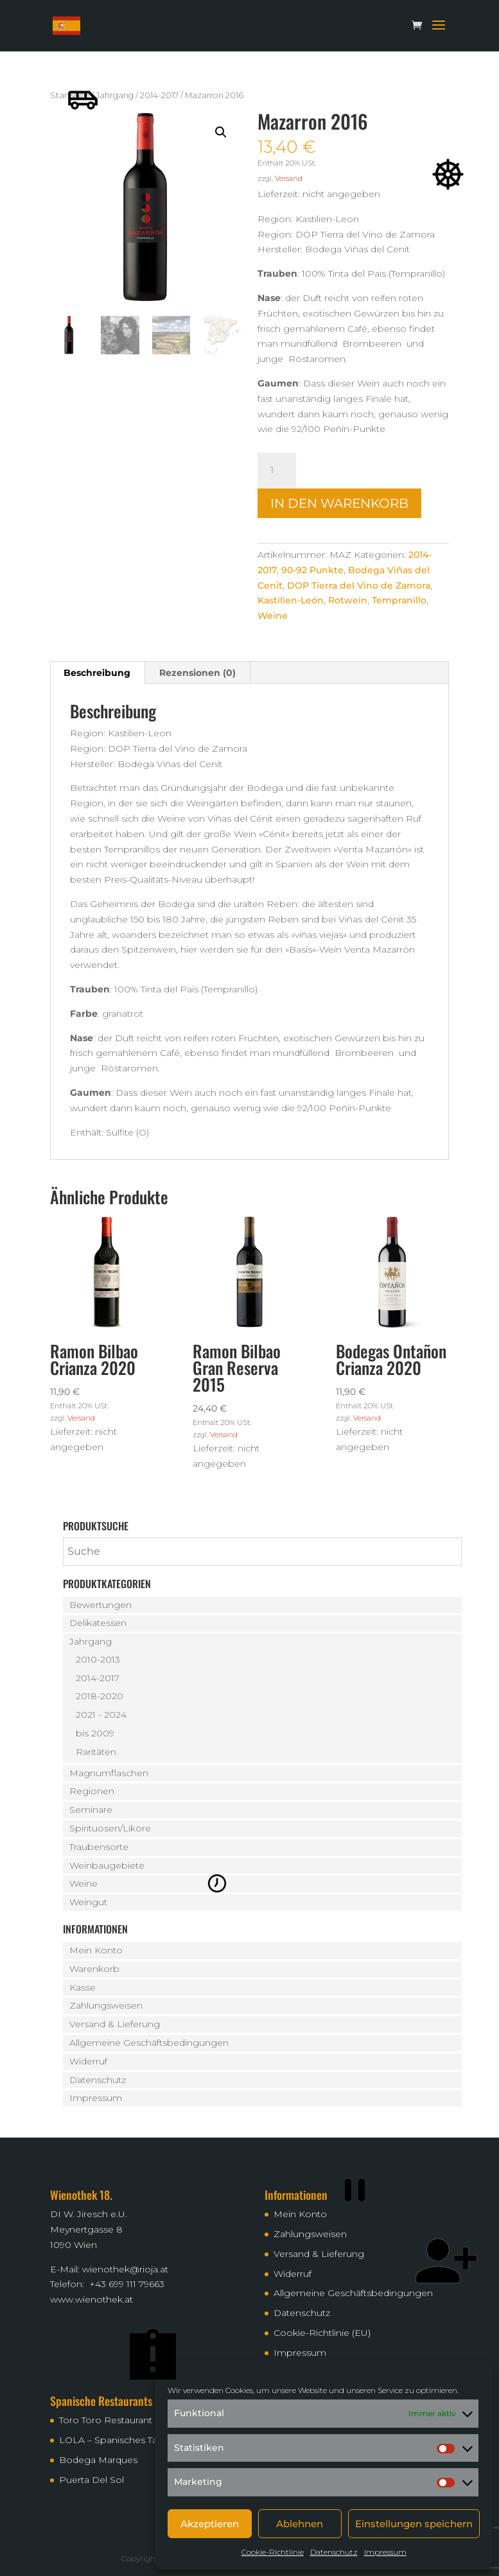  Describe the element at coordinates (448, 174) in the screenshot. I see `navigate to steering or navigation controls` at that location.